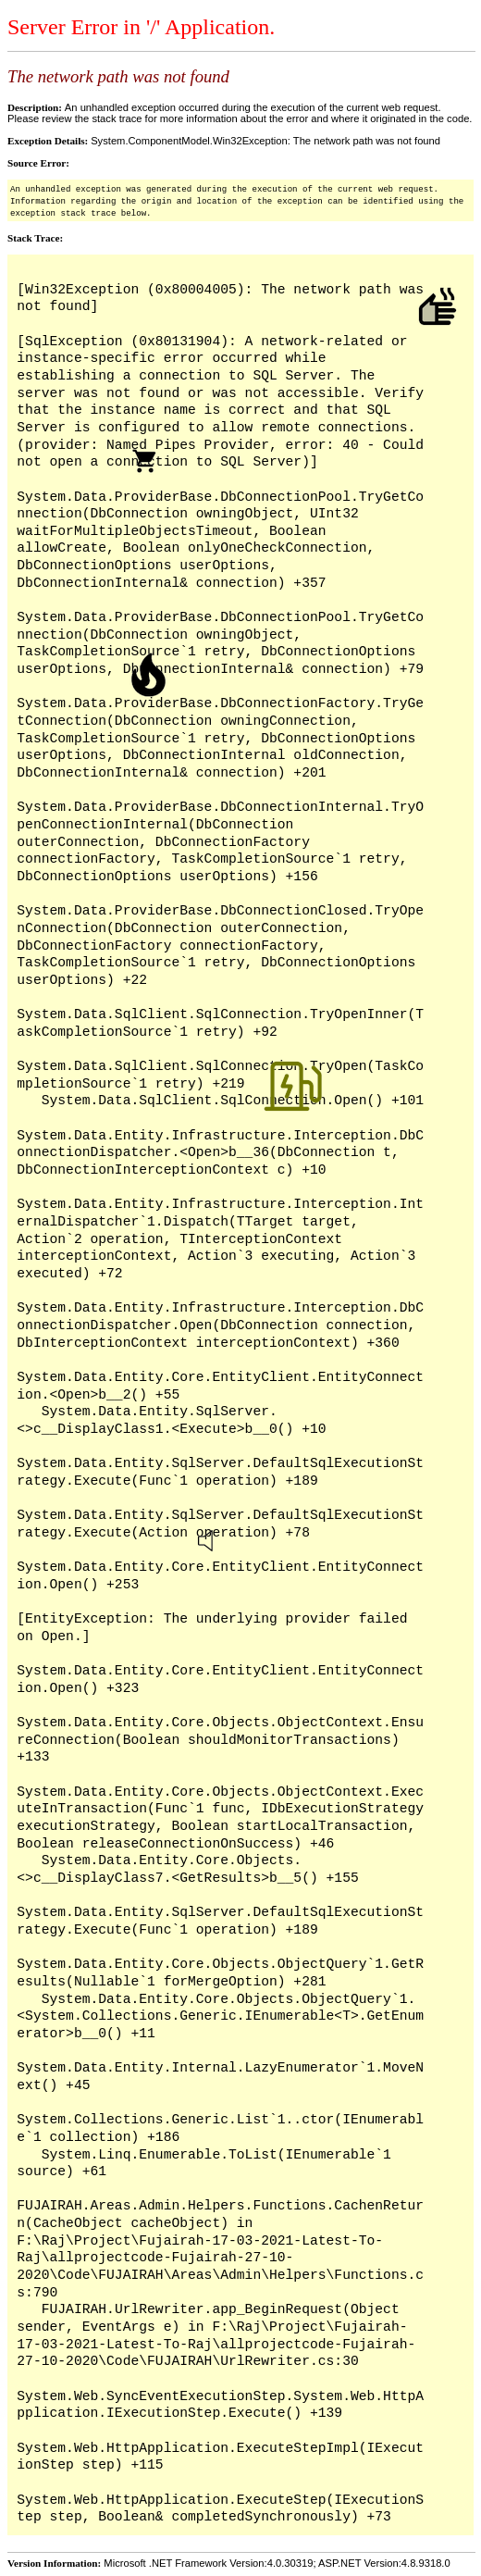 This screenshot has height=2576, width=481. I want to click on speaker with no audio output, so click(208, 1540).